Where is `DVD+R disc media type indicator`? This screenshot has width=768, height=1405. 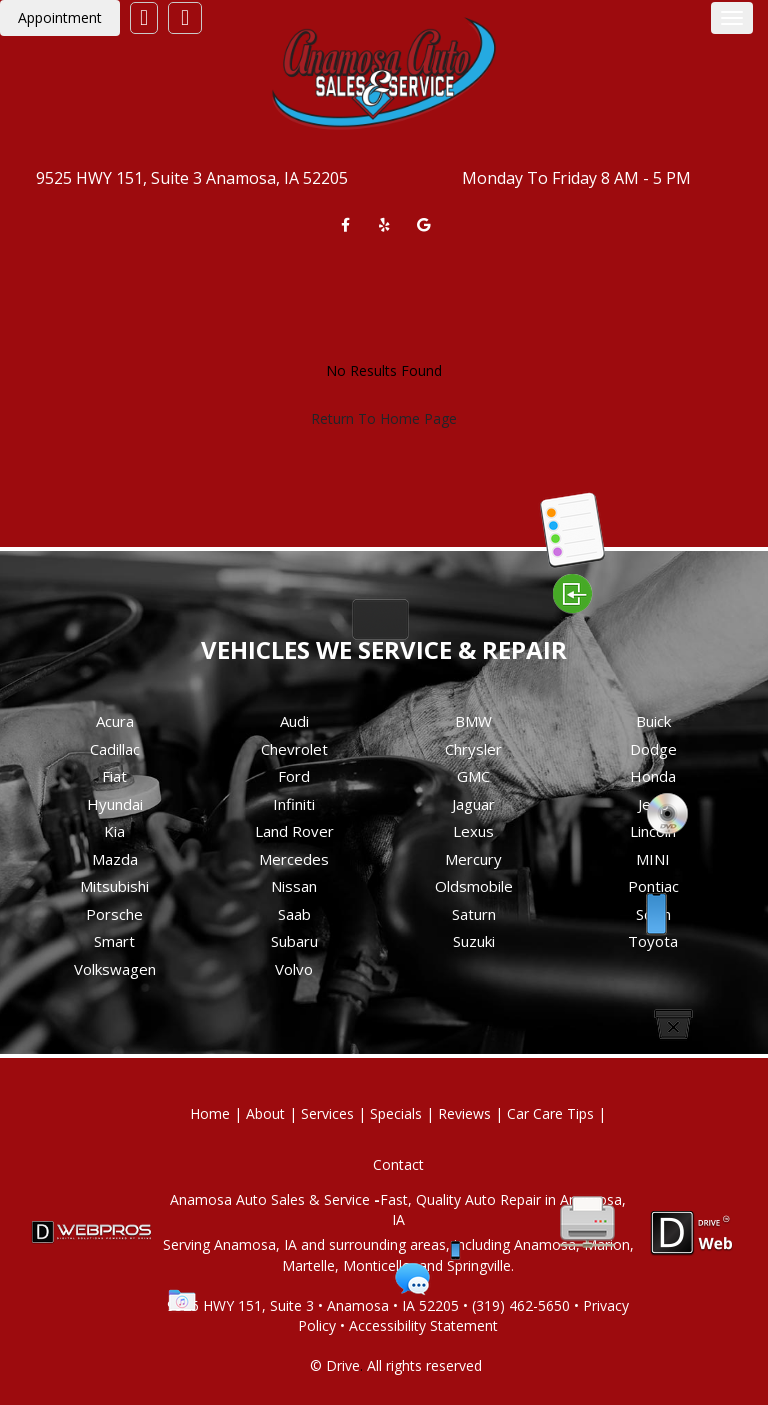 DVD+R disc media type indicator is located at coordinates (667, 814).